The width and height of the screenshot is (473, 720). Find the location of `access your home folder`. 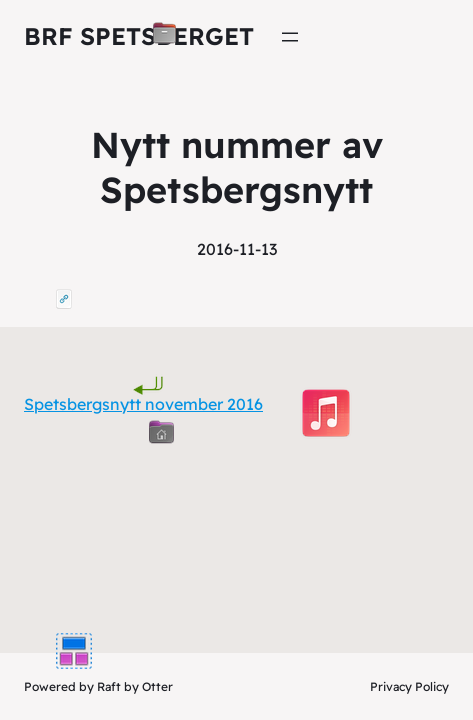

access your home folder is located at coordinates (161, 431).